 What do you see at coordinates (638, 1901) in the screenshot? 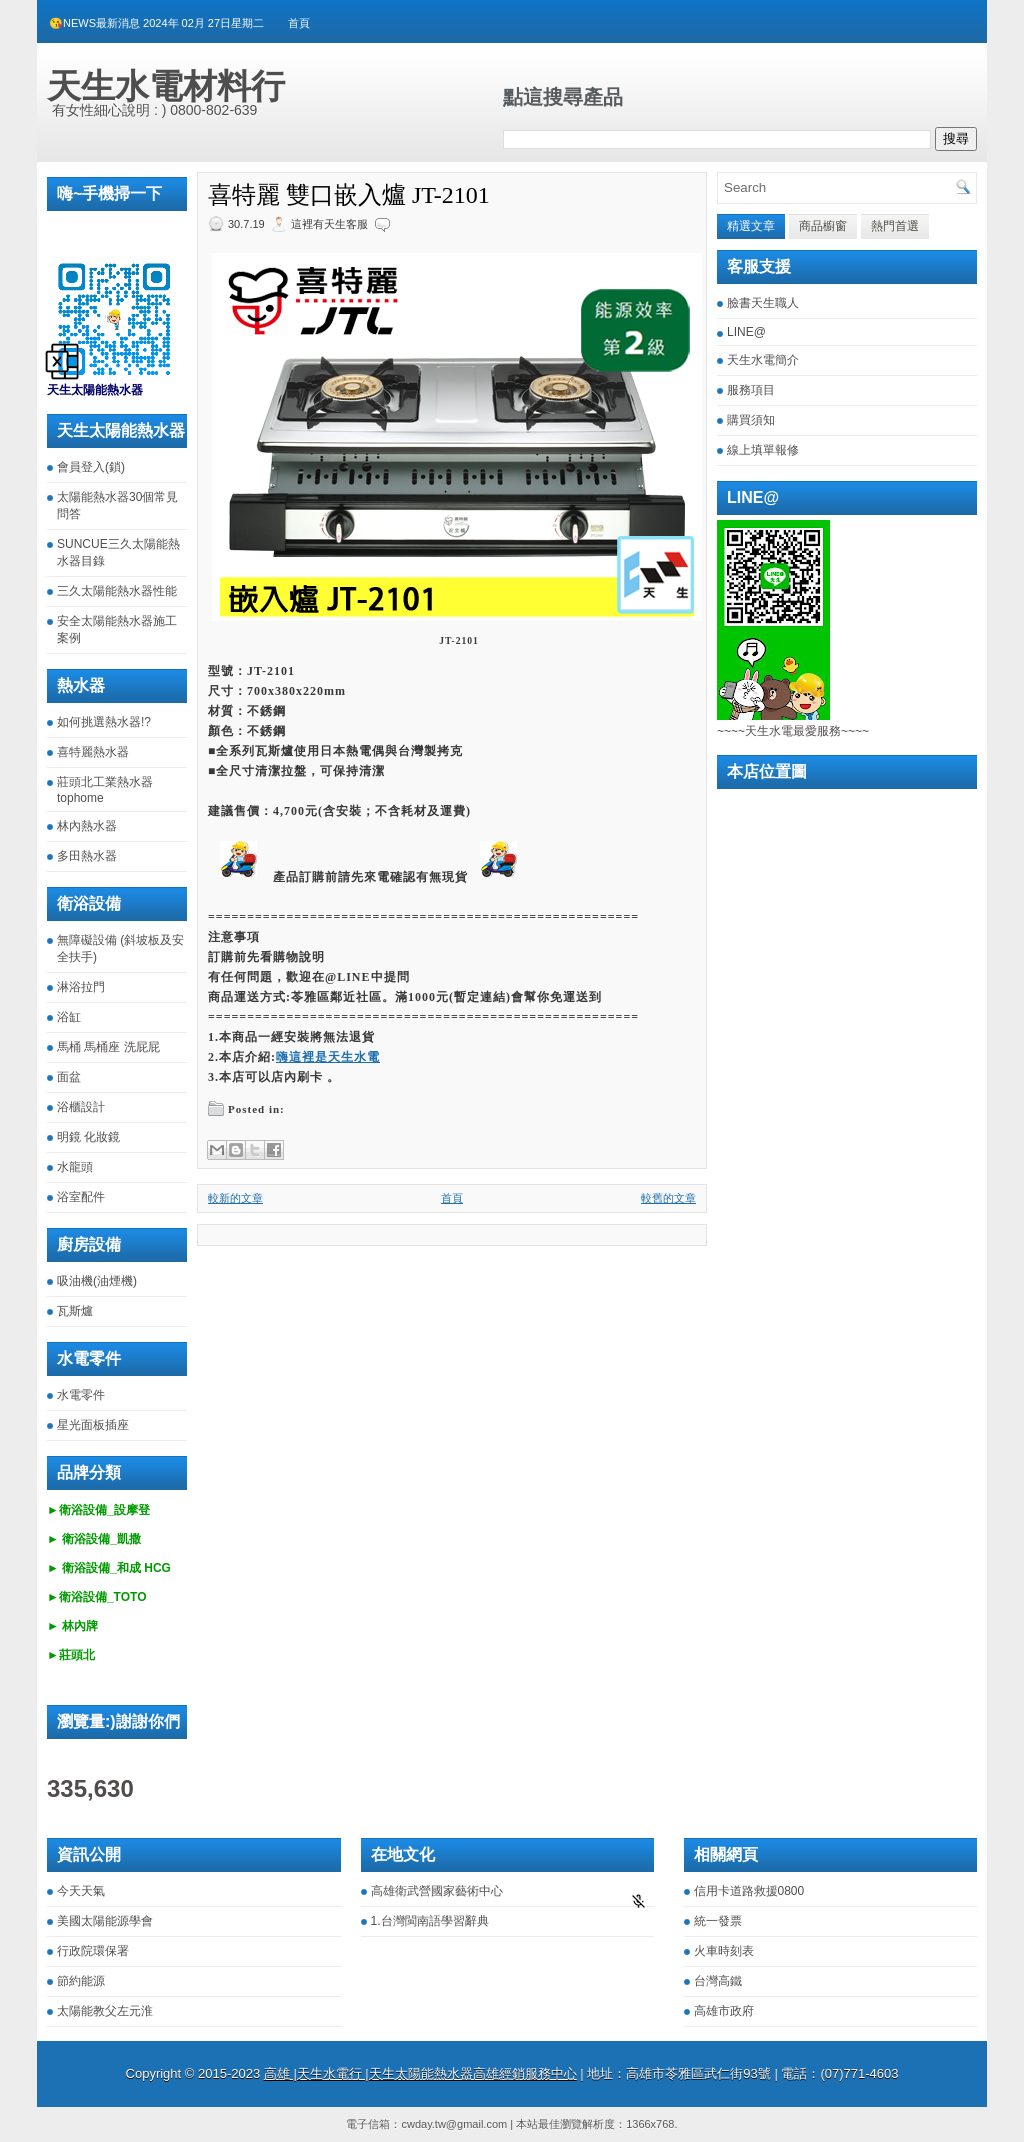
I see `mute your microphone` at bounding box center [638, 1901].